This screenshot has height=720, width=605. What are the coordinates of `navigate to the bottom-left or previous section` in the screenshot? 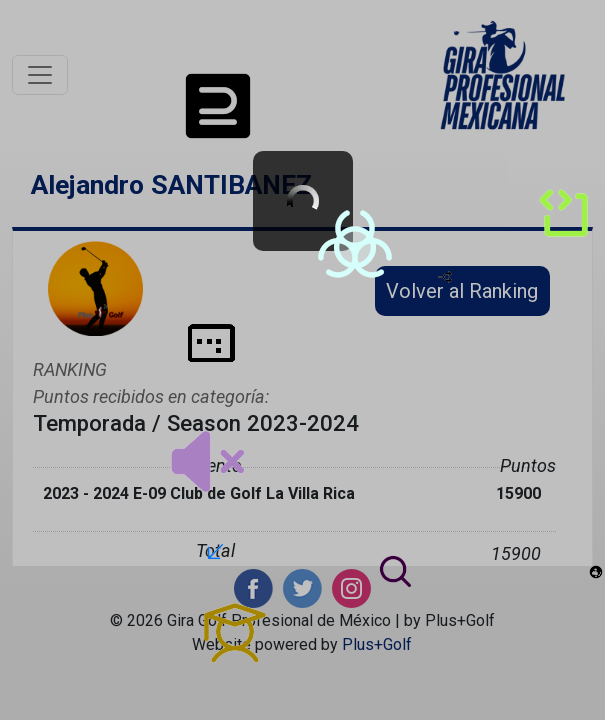 It's located at (215, 551).